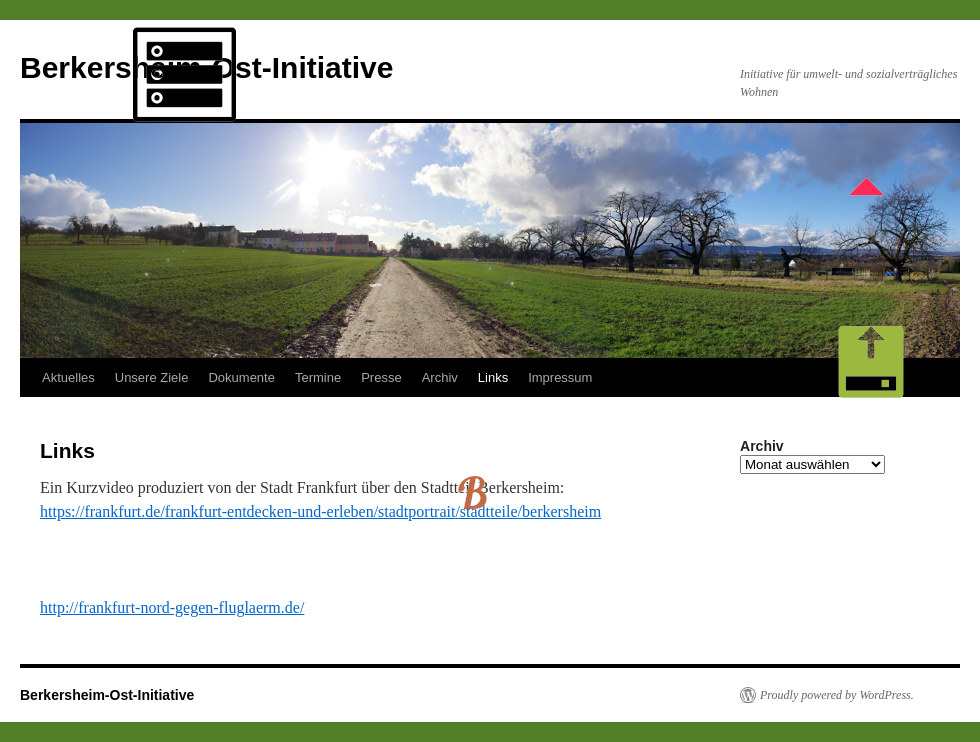 This screenshot has width=980, height=742. What do you see at coordinates (472, 492) in the screenshot?
I see `buefy framework logo` at bounding box center [472, 492].